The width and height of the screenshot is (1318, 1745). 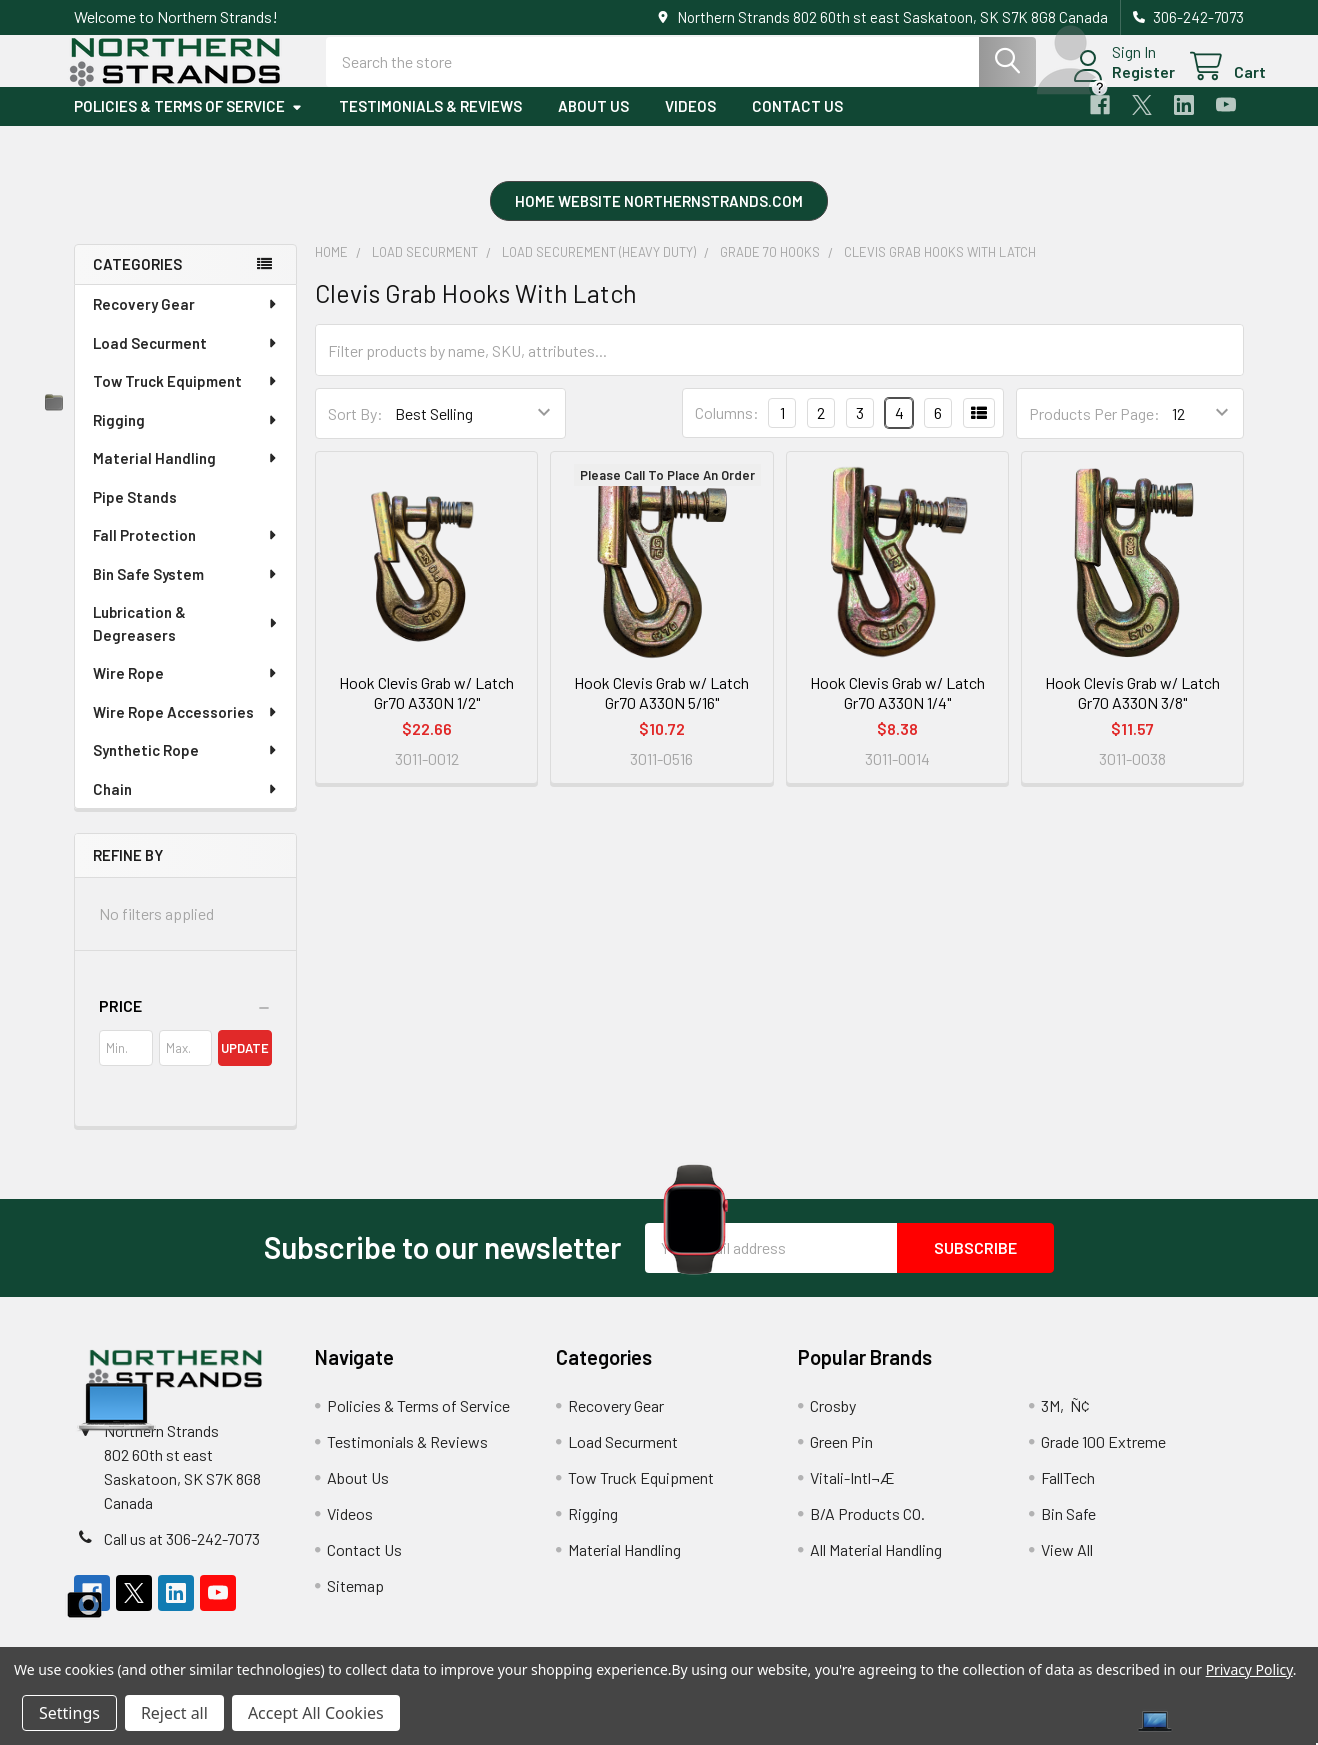 What do you see at coordinates (54, 402) in the screenshot?
I see `open a folder or directory` at bounding box center [54, 402].